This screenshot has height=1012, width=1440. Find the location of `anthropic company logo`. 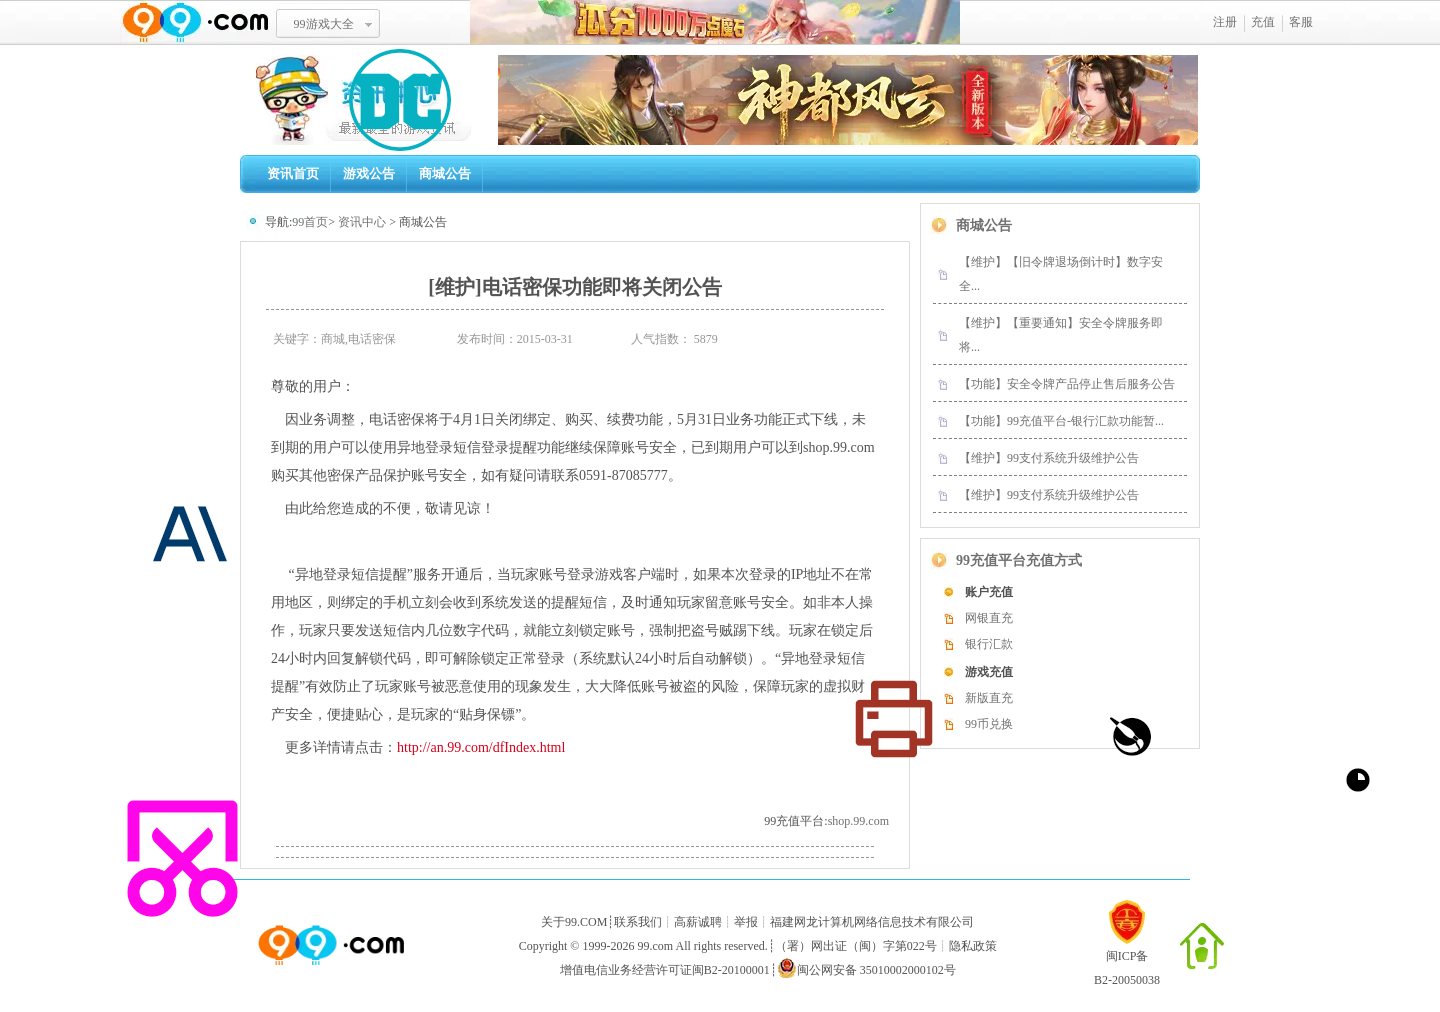

anthropic company logo is located at coordinates (190, 532).